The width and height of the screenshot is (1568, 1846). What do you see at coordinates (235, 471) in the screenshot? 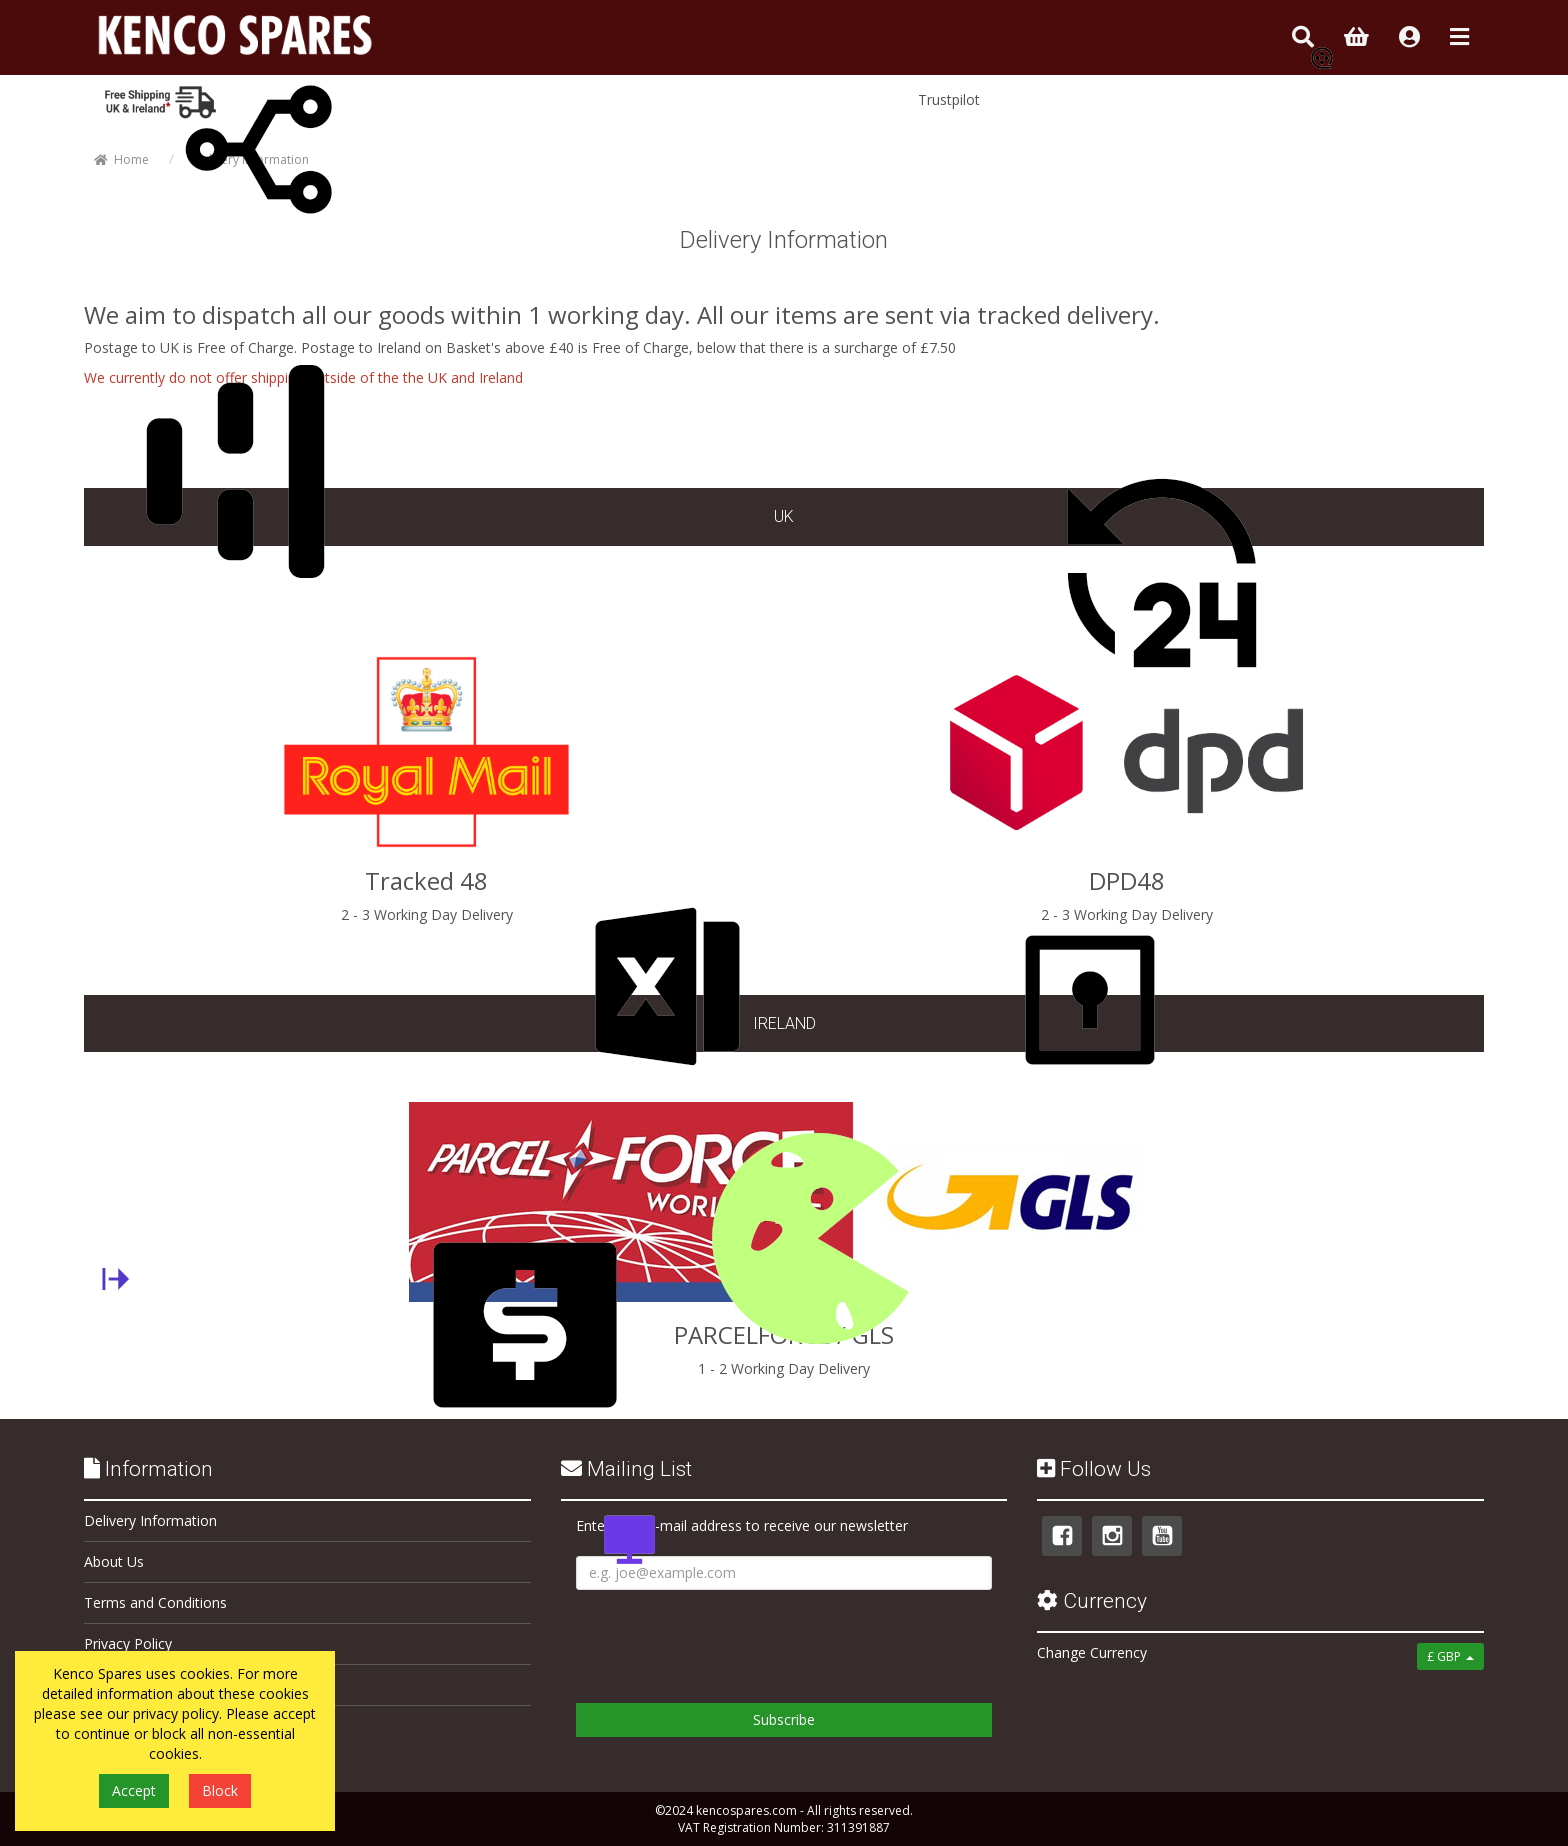
I see `open hyperskill learning platform` at bounding box center [235, 471].